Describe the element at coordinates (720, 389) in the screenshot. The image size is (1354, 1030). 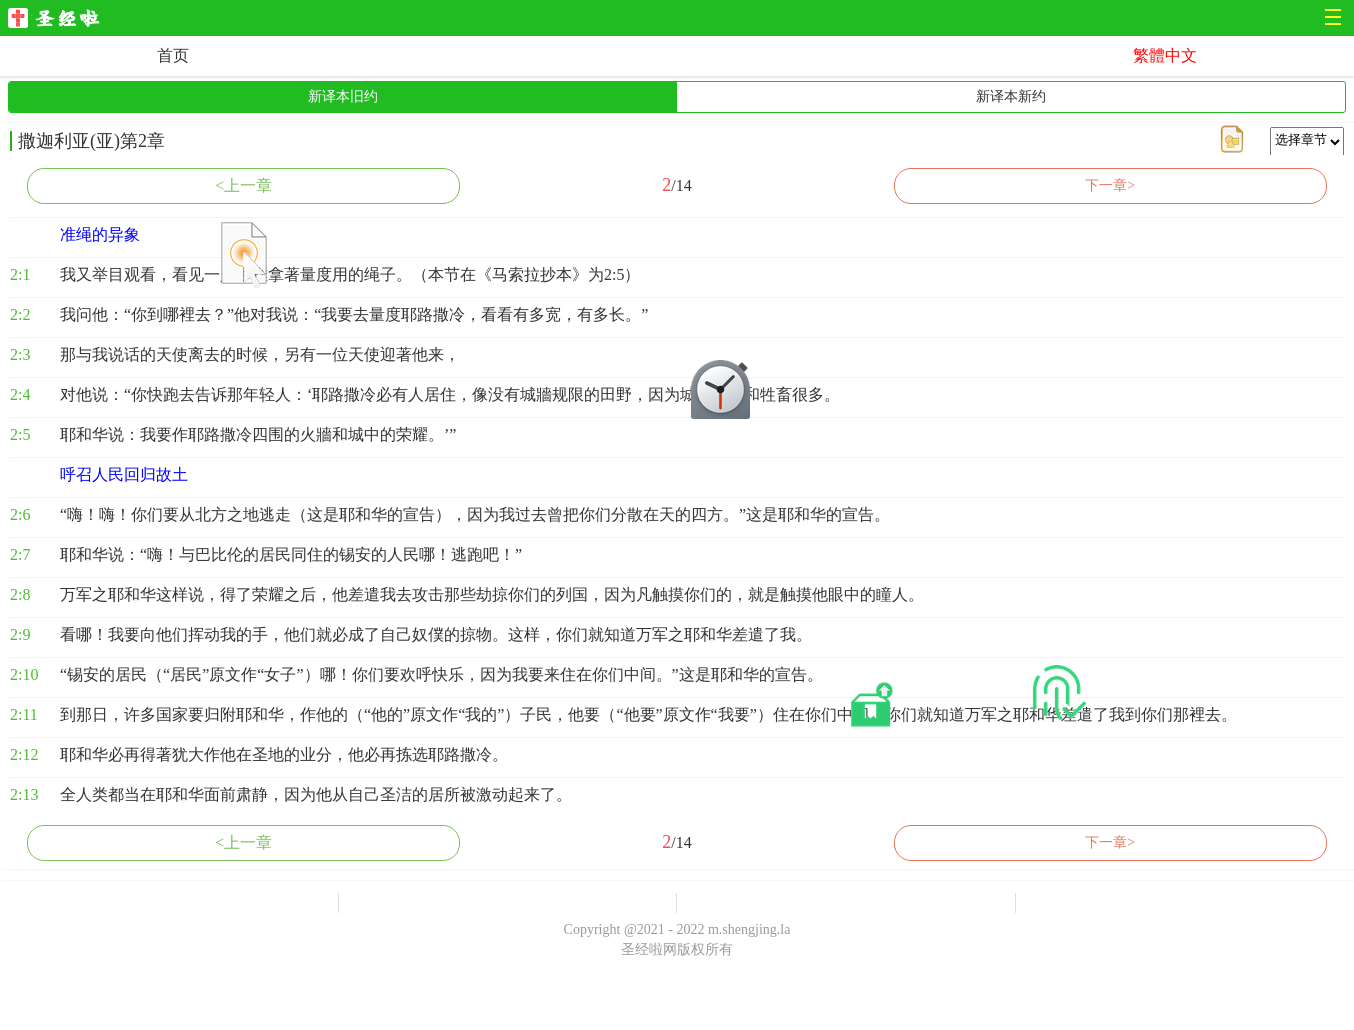
I see `open the alarm clock app` at that location.